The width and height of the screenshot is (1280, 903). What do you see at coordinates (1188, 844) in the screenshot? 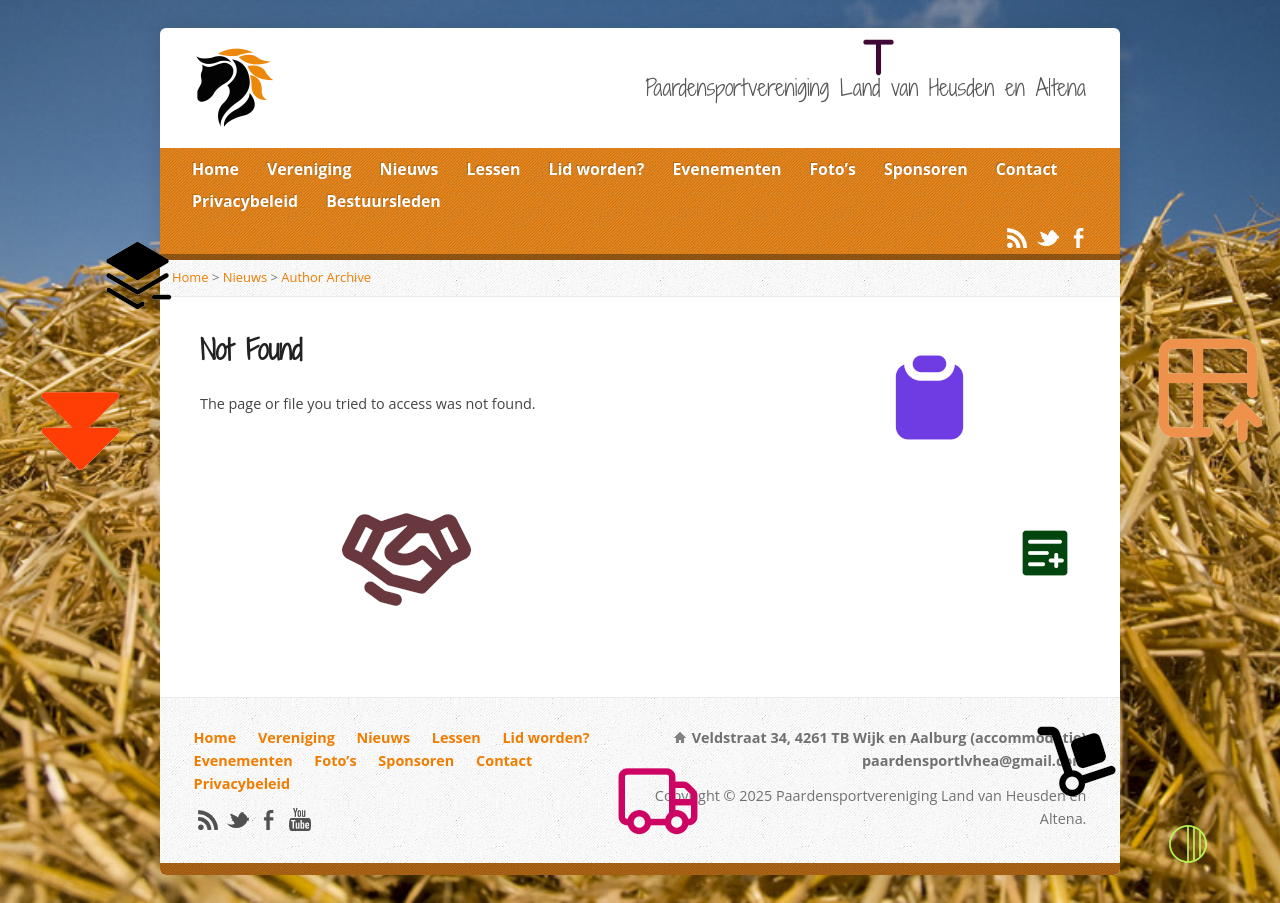
I see `toggle between light and dark mode` at bounding box center [1188, 844].